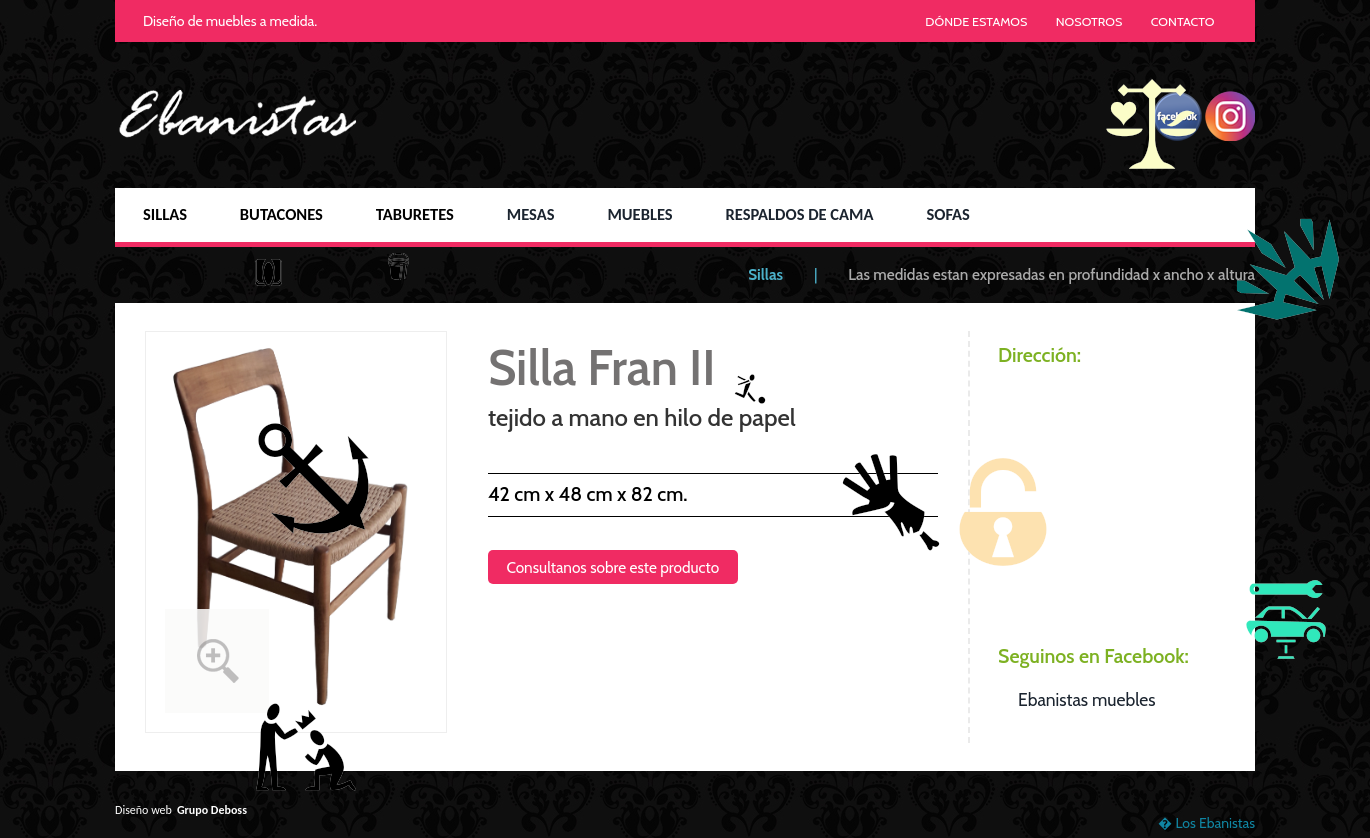  Describe the element at coordinates (750, 389) in the screenshot. I see `access soccer or football games` at that location.